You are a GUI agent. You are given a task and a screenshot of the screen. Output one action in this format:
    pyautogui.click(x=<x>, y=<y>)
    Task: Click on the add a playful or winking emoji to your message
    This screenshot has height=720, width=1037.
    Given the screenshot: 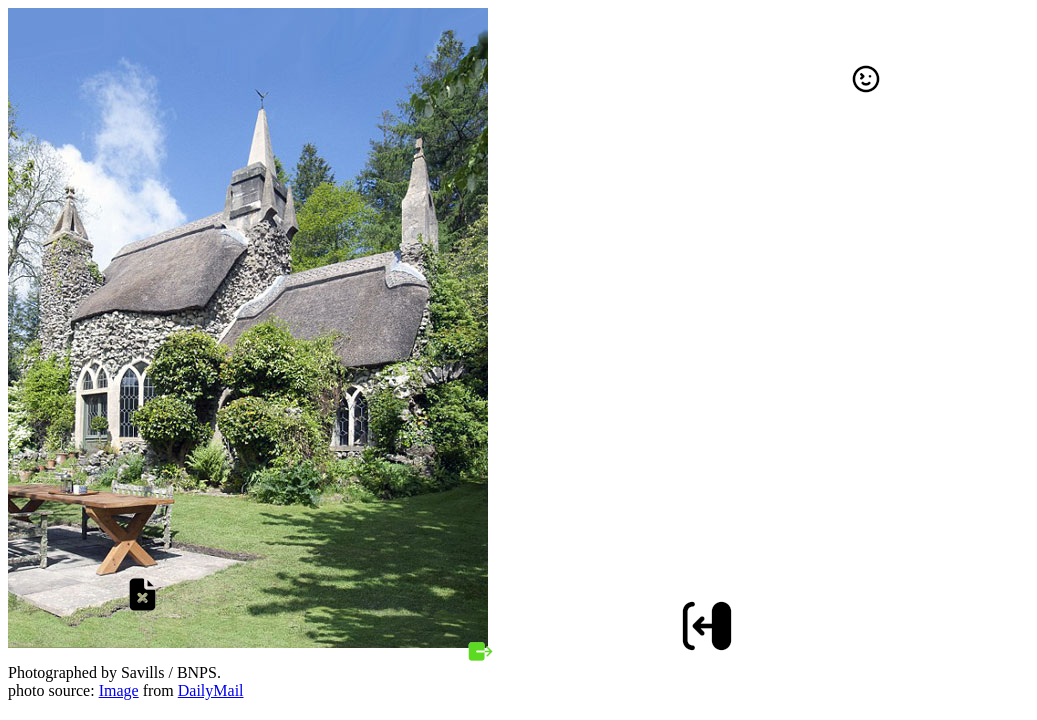 What is the action you would take?
    pyautogui.click(x=866, y=79)
    